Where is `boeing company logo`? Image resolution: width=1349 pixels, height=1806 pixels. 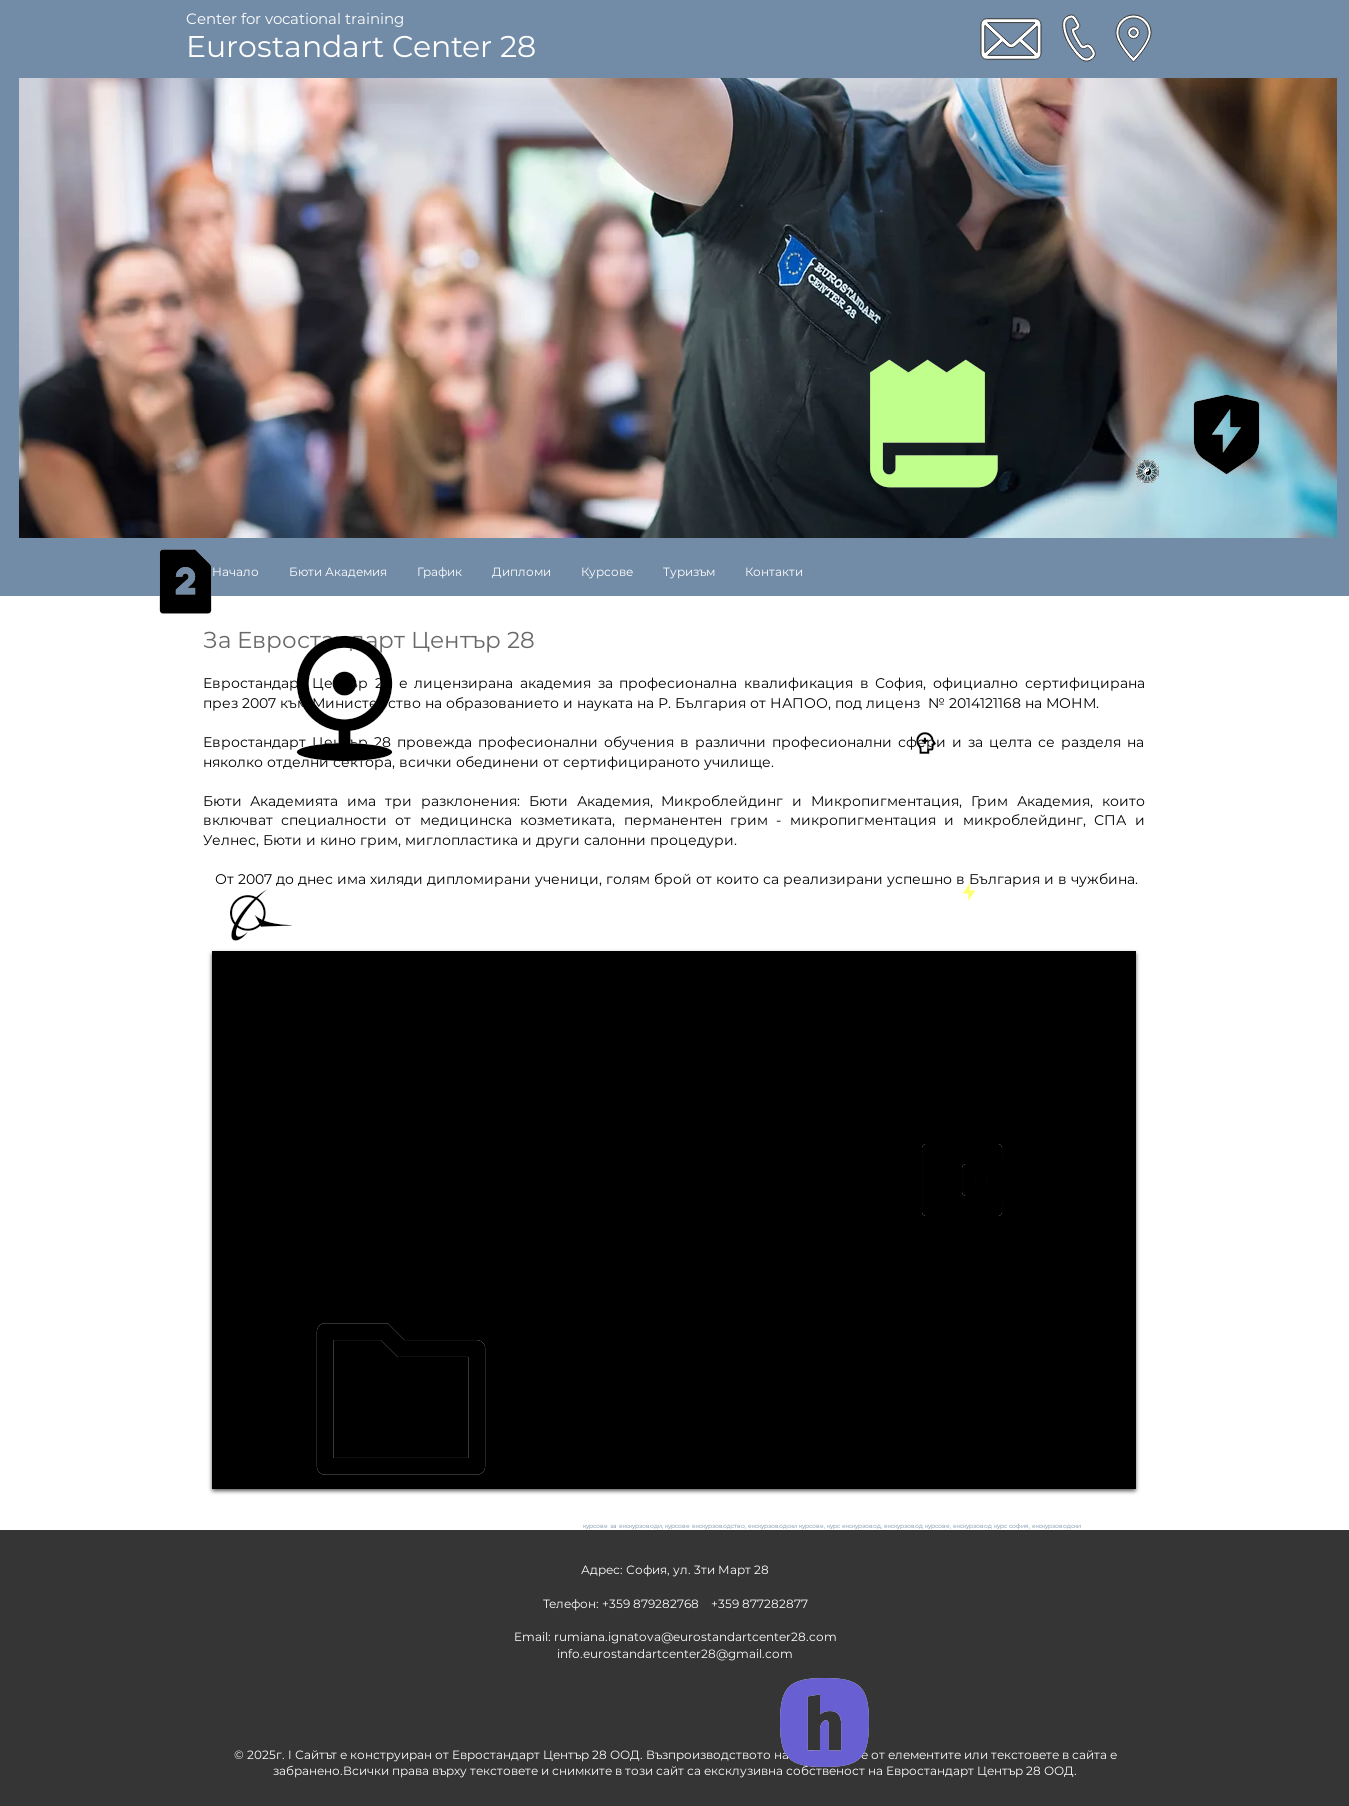 boeing company logo is located at coordinates (261, 915).